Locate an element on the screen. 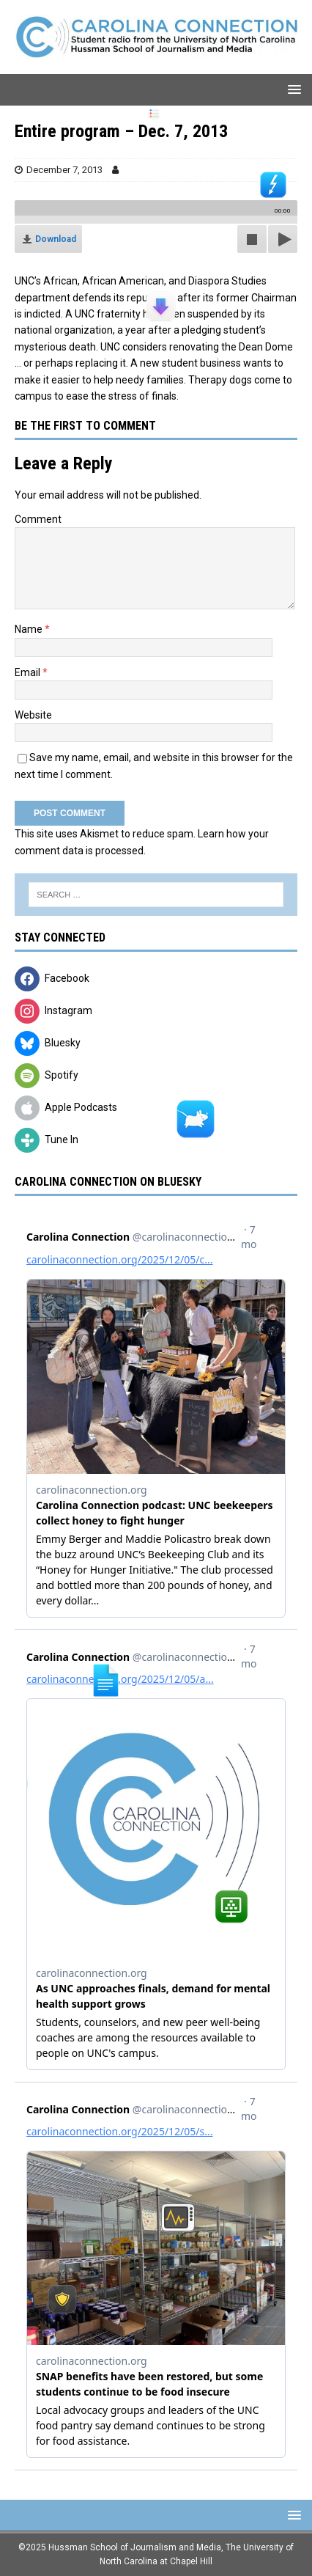  open fragments download manager is located at coordinates (160, 306).